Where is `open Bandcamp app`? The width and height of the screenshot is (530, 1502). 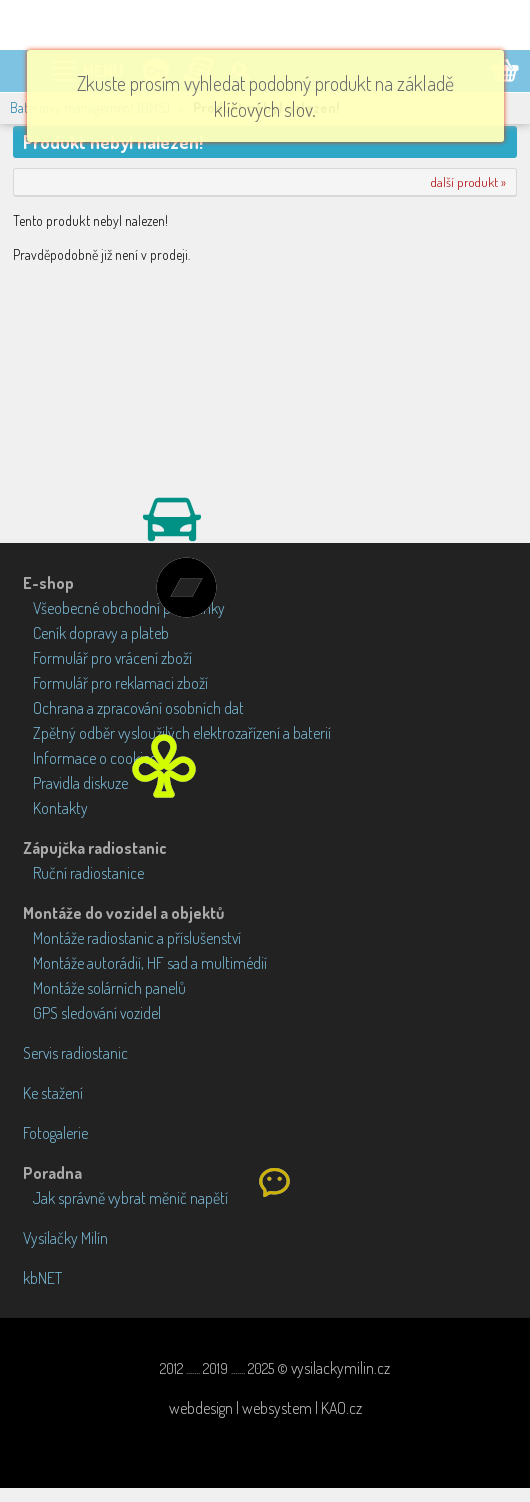 open Bandcamp app is located at coordinates (186, 587).